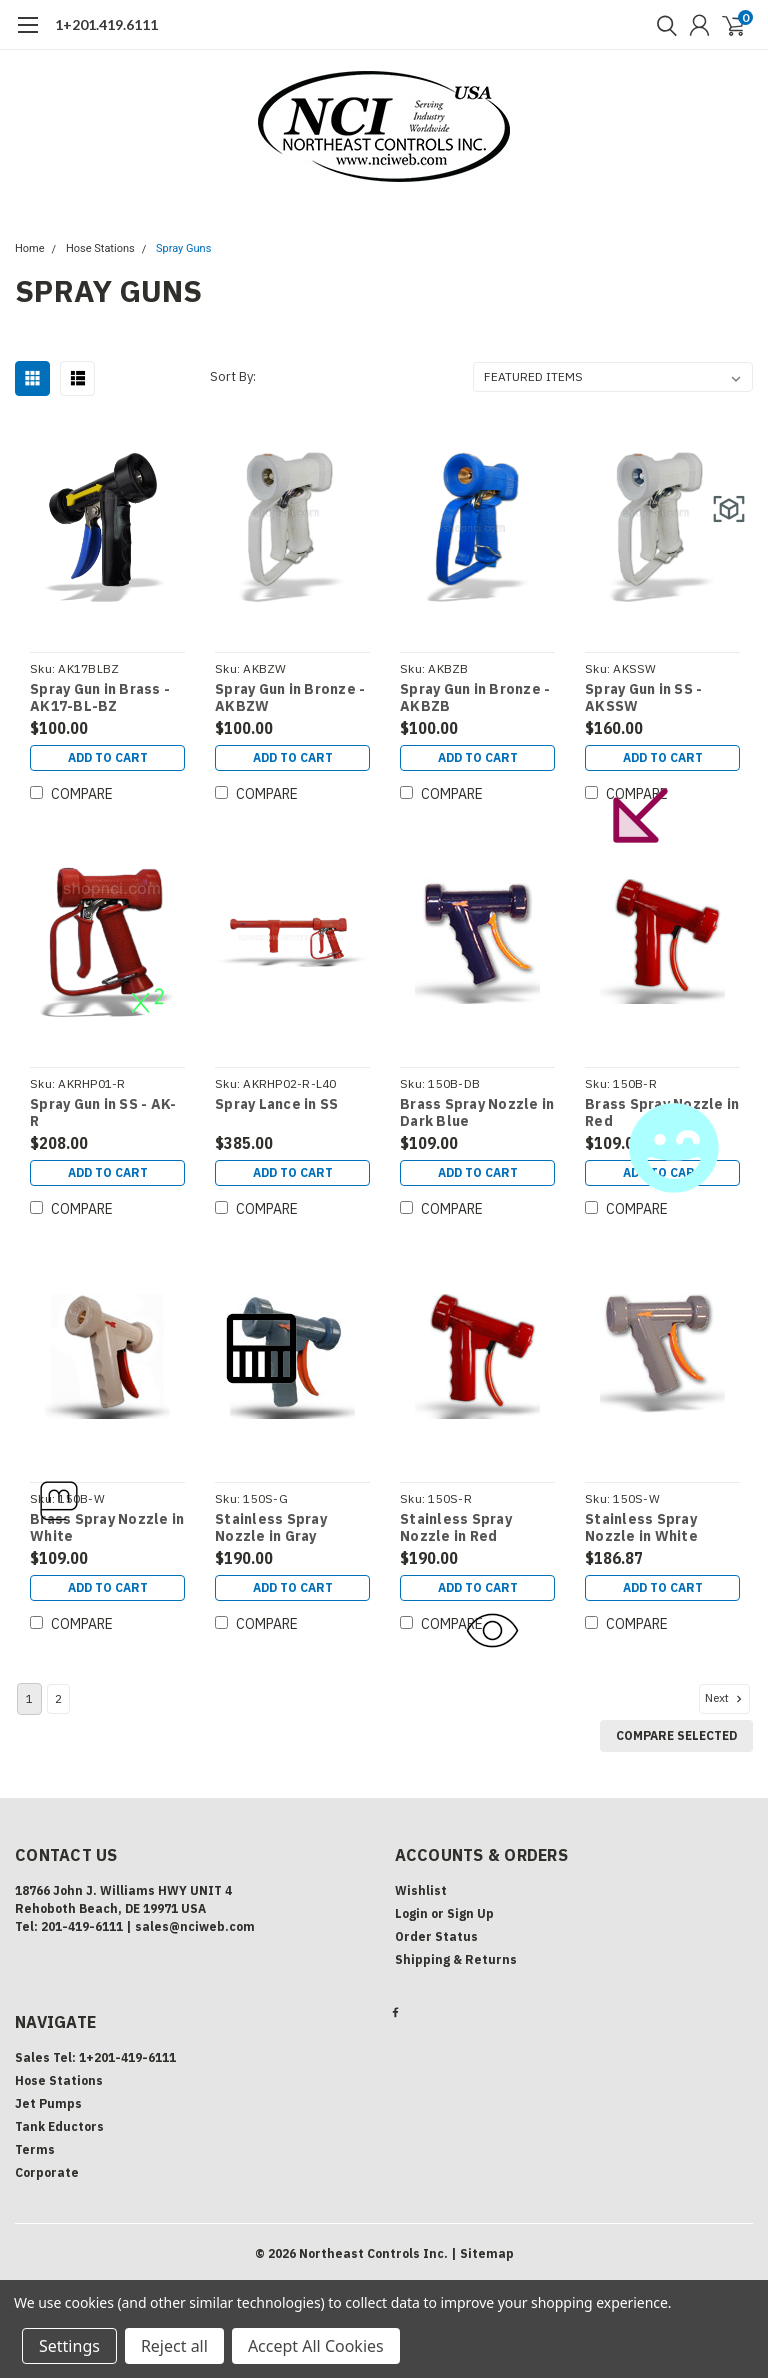  Describe the element at coordinates (729, 509) in the screenshot. I see `scan or capture a 3D object` at that location.